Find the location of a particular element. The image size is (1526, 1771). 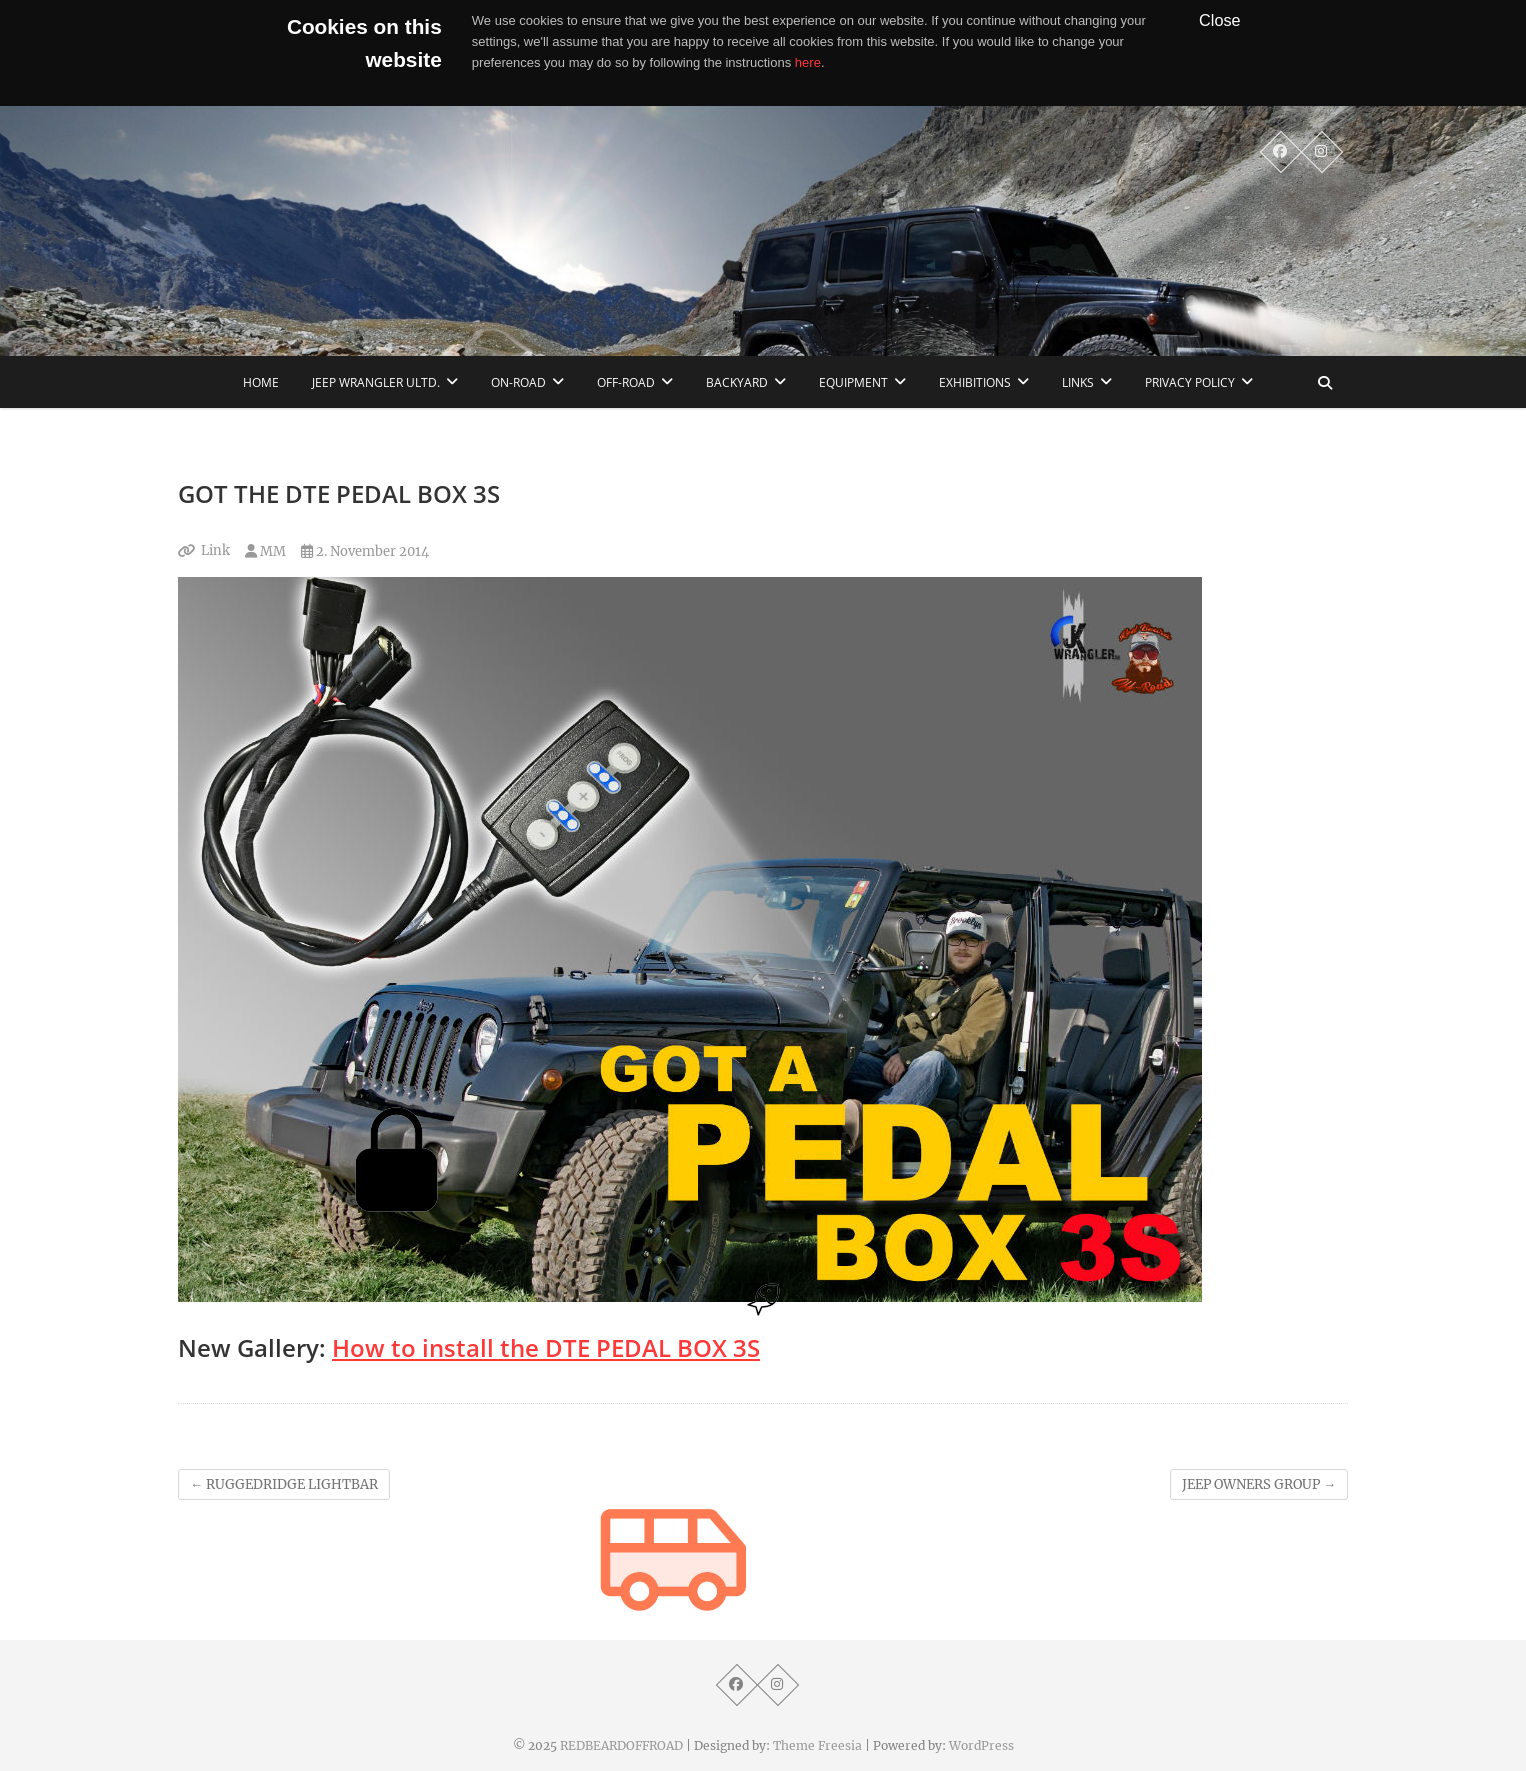

browse seafood or fish-related content is located at coordinates (765, 1298).